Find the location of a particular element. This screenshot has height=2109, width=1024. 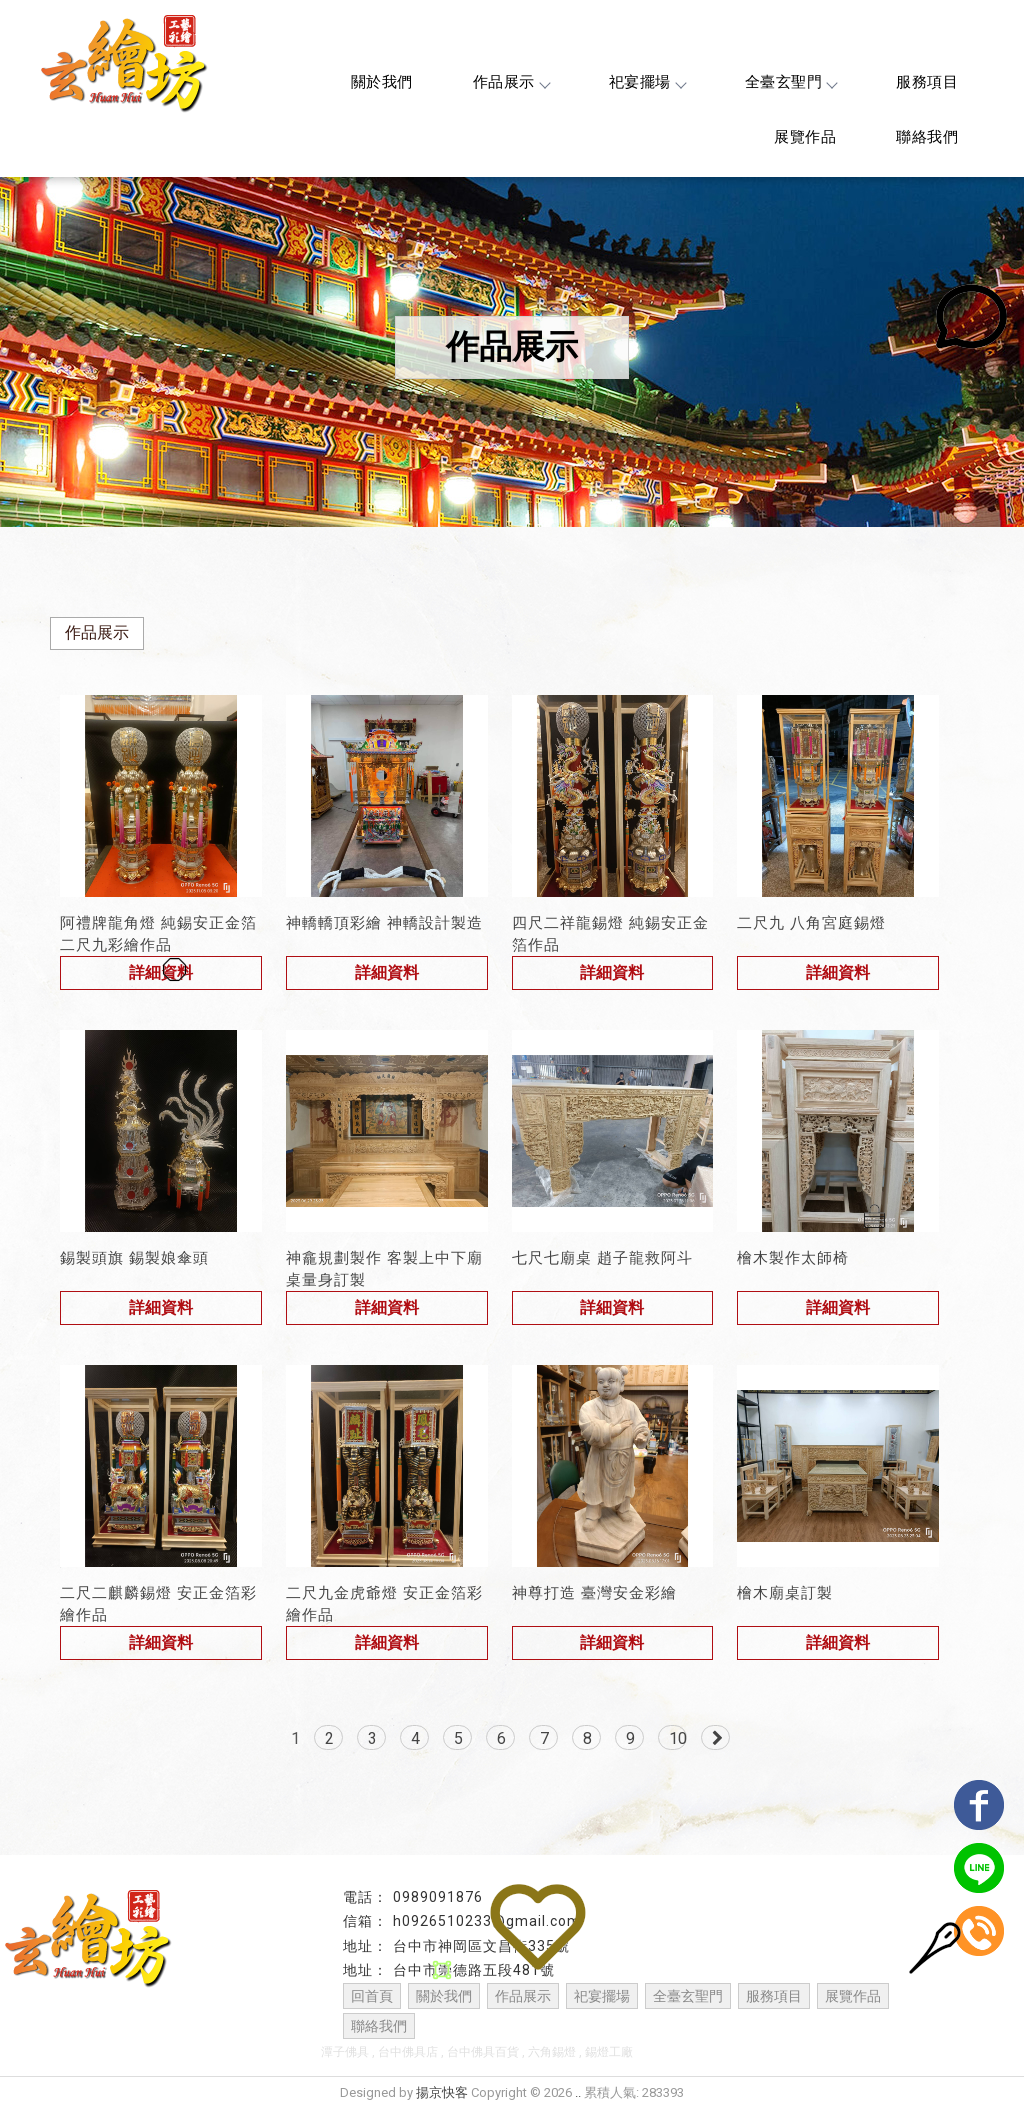

indicates a stop or warning state is located at coordinates (174, 969).